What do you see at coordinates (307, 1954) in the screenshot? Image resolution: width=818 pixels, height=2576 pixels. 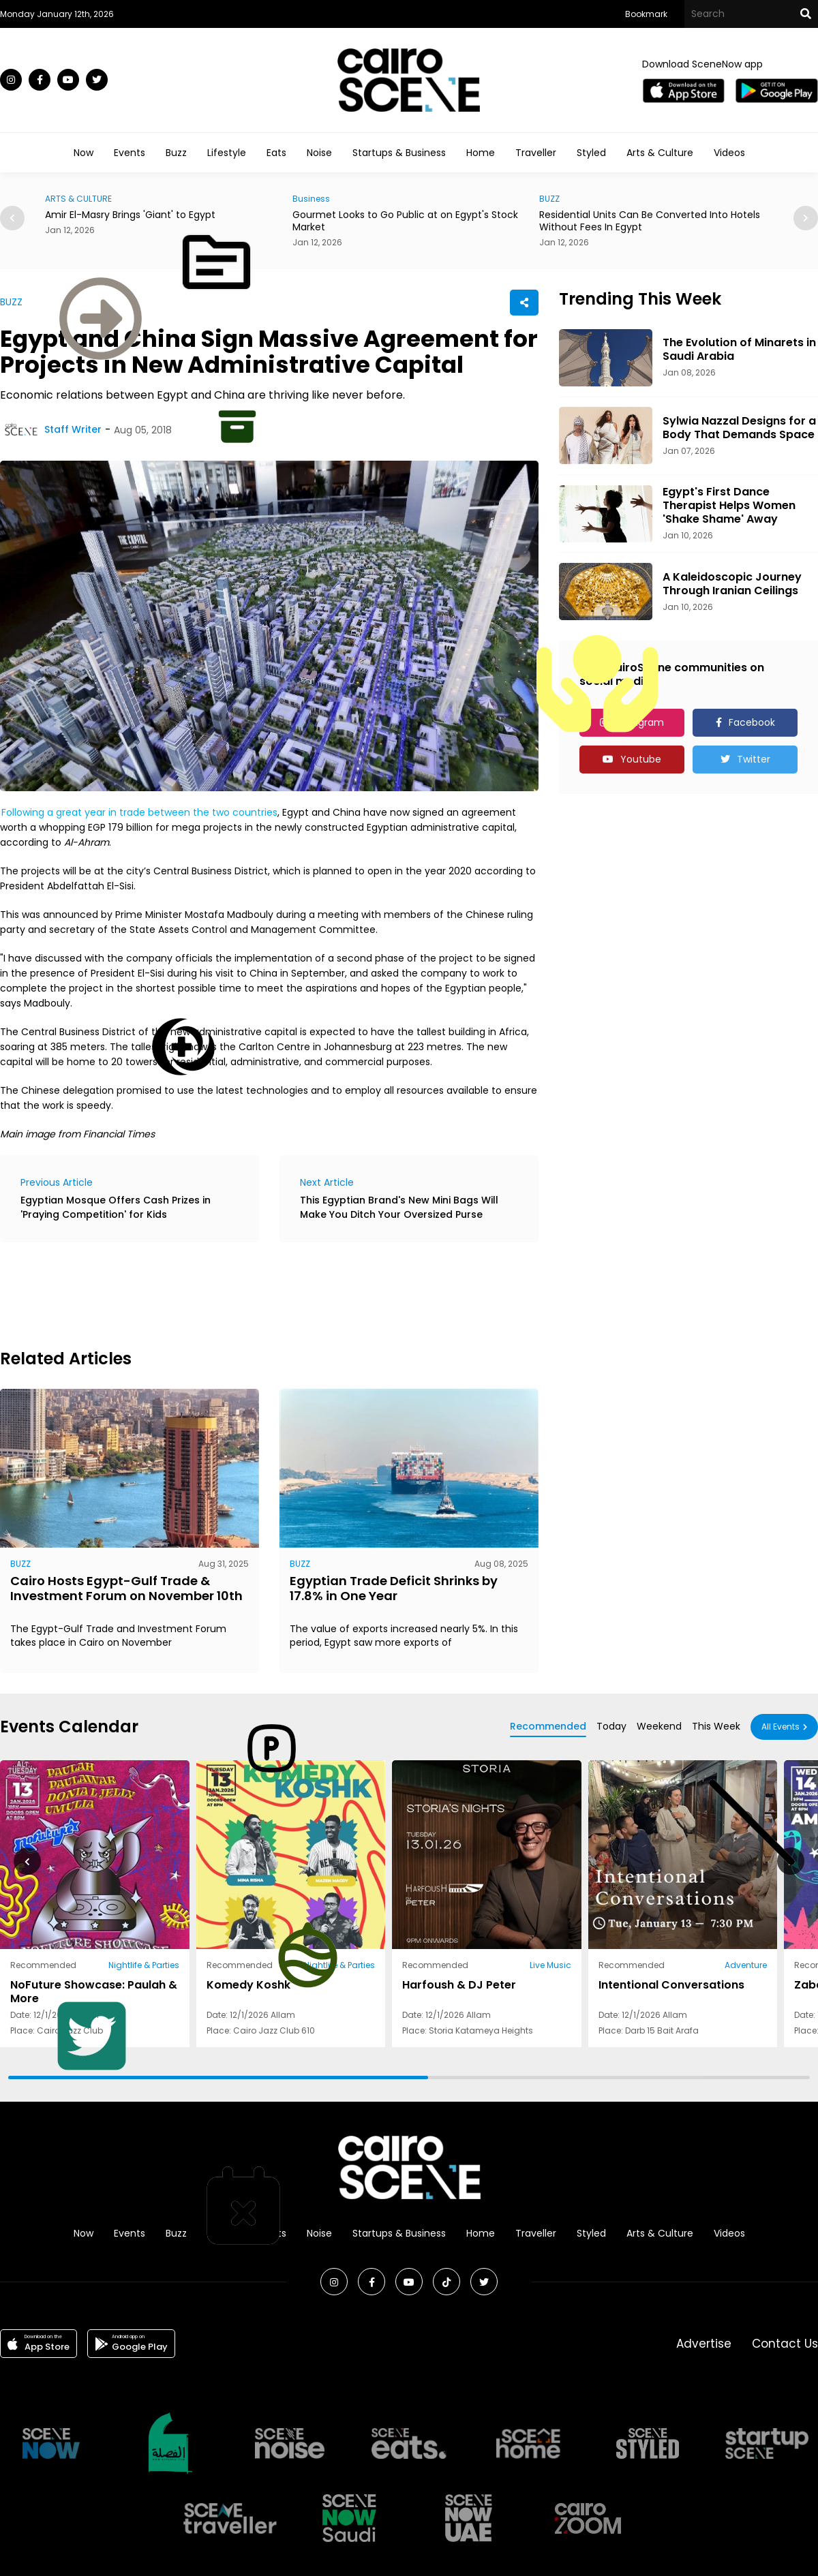 I see `holiday or seasonal decoration indicator` at bounding box center [307, 1954].